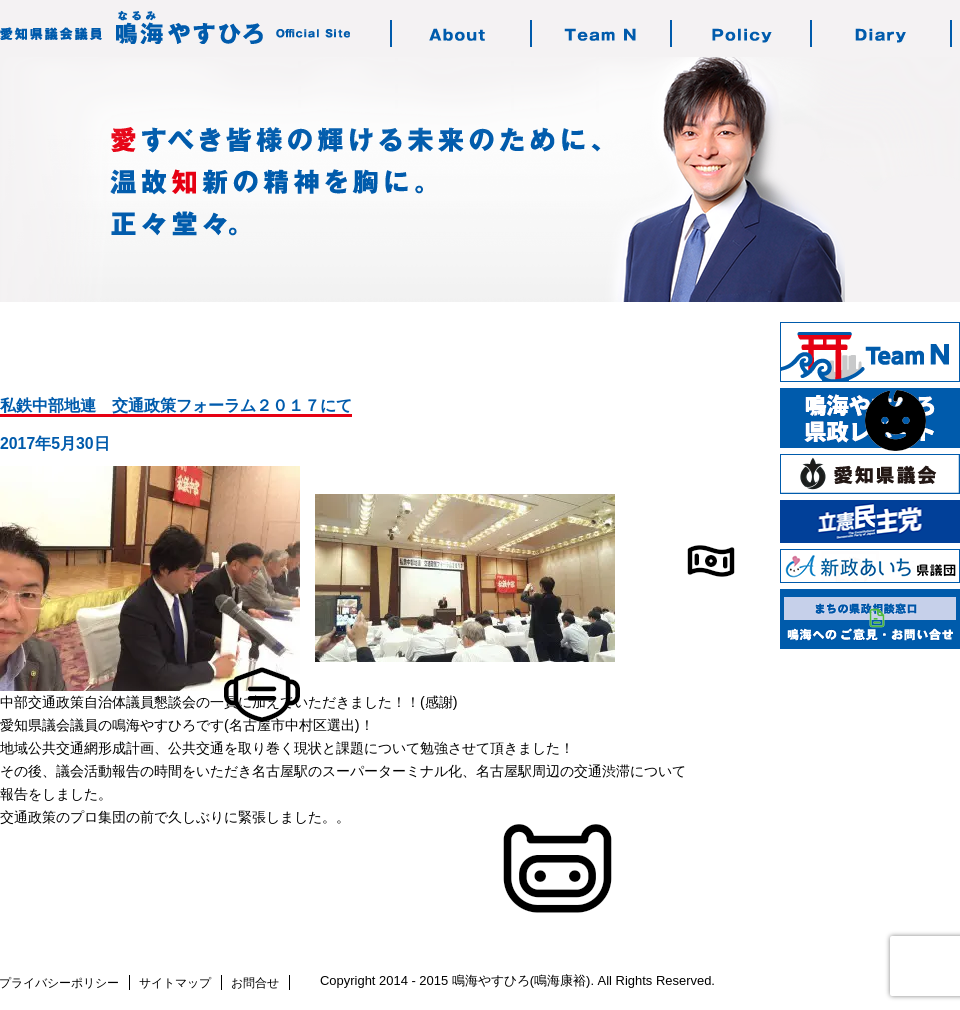 Image resolution: width=960 pixels, height=1010 pixels. I want to click on view document or text file, so click(877, 618).